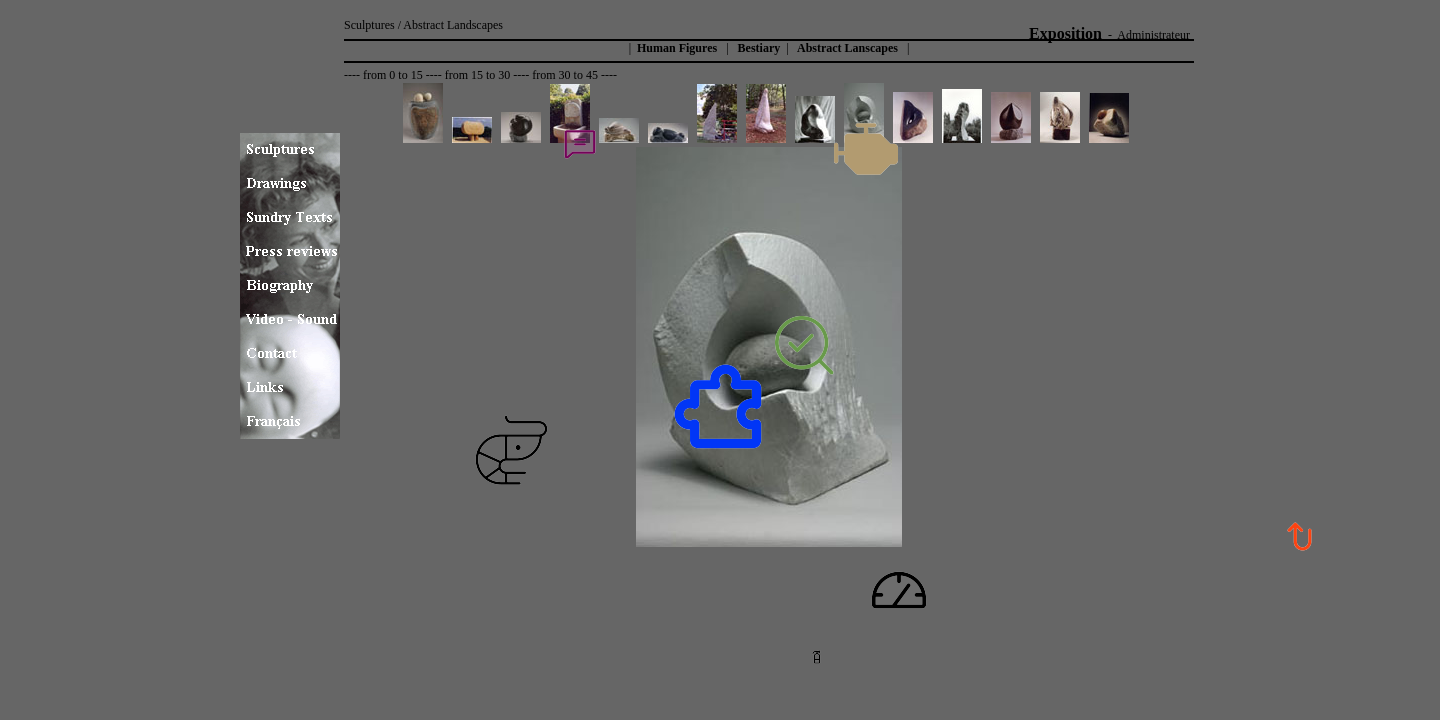  Describe the element at coordinates (722, 409) in the screenshot. I see `access plugins or extensions` at that location.